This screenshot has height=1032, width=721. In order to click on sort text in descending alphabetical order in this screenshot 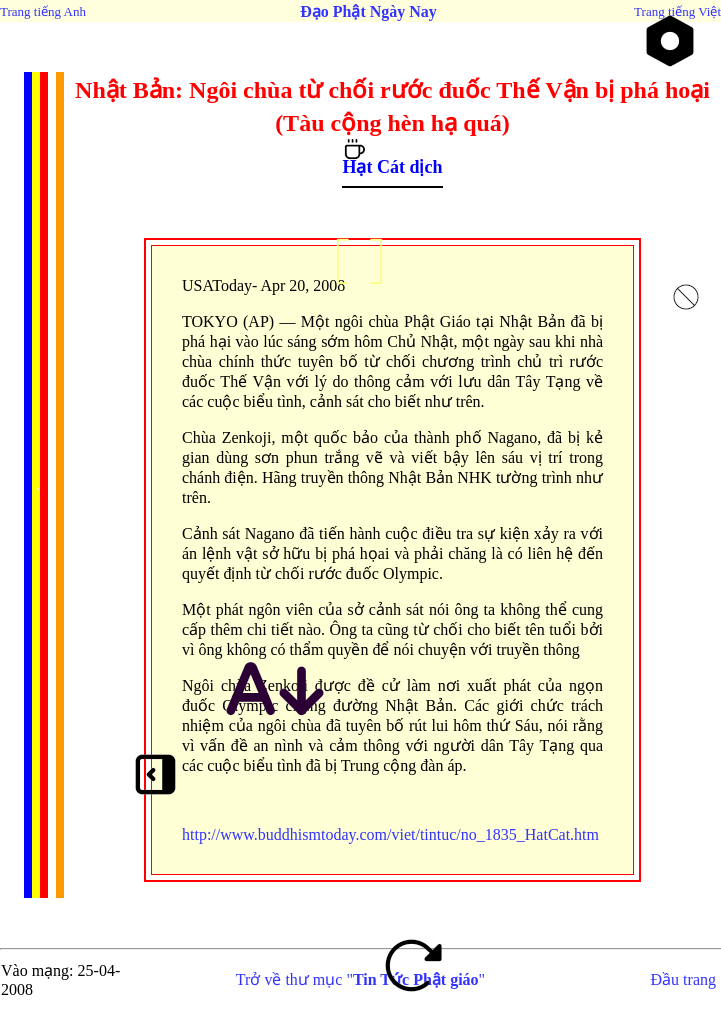, I will do `click(275, 693)`.